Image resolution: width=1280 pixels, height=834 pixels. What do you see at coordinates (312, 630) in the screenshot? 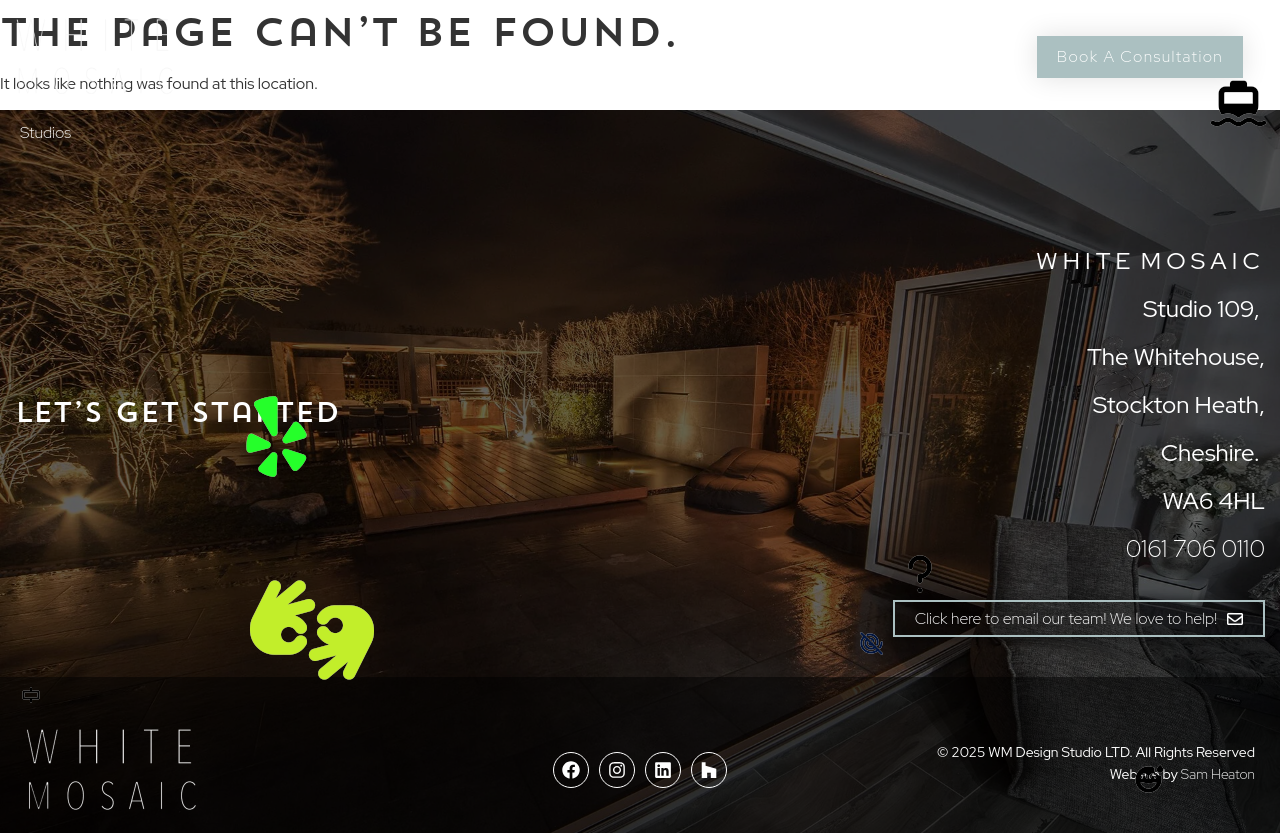
I see `access ASL interpretation services` at bounding box center [312, 630].